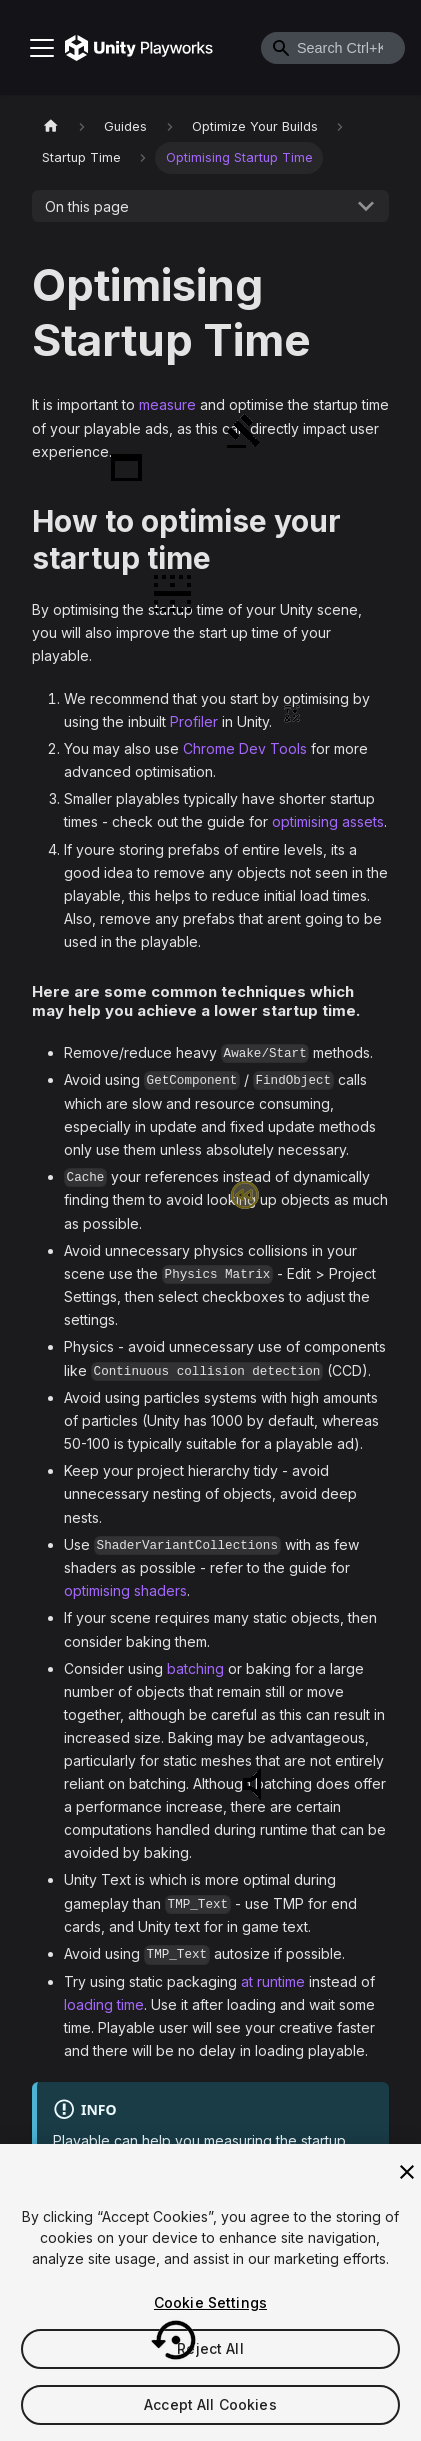 The height and width of the screenshot is (2441, 421). I want to click on access special characters and symbols keyboard, so click(292, 714).